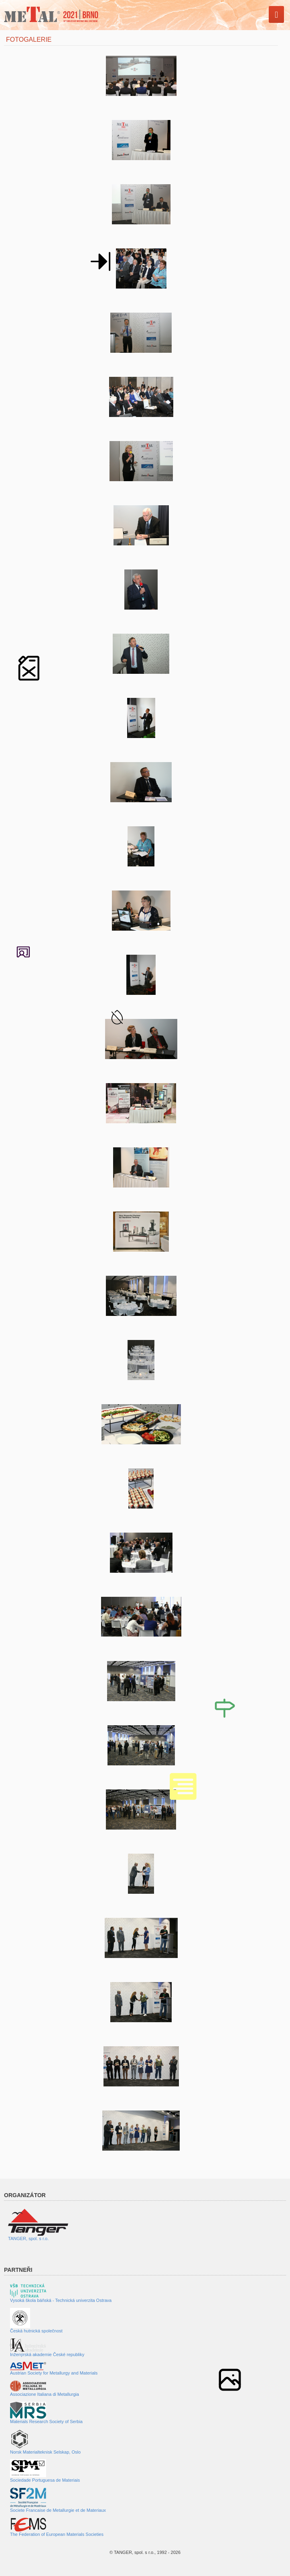 The image size is (290, 2576). I want to click on navigate to project milestones, so click(224, 1708).